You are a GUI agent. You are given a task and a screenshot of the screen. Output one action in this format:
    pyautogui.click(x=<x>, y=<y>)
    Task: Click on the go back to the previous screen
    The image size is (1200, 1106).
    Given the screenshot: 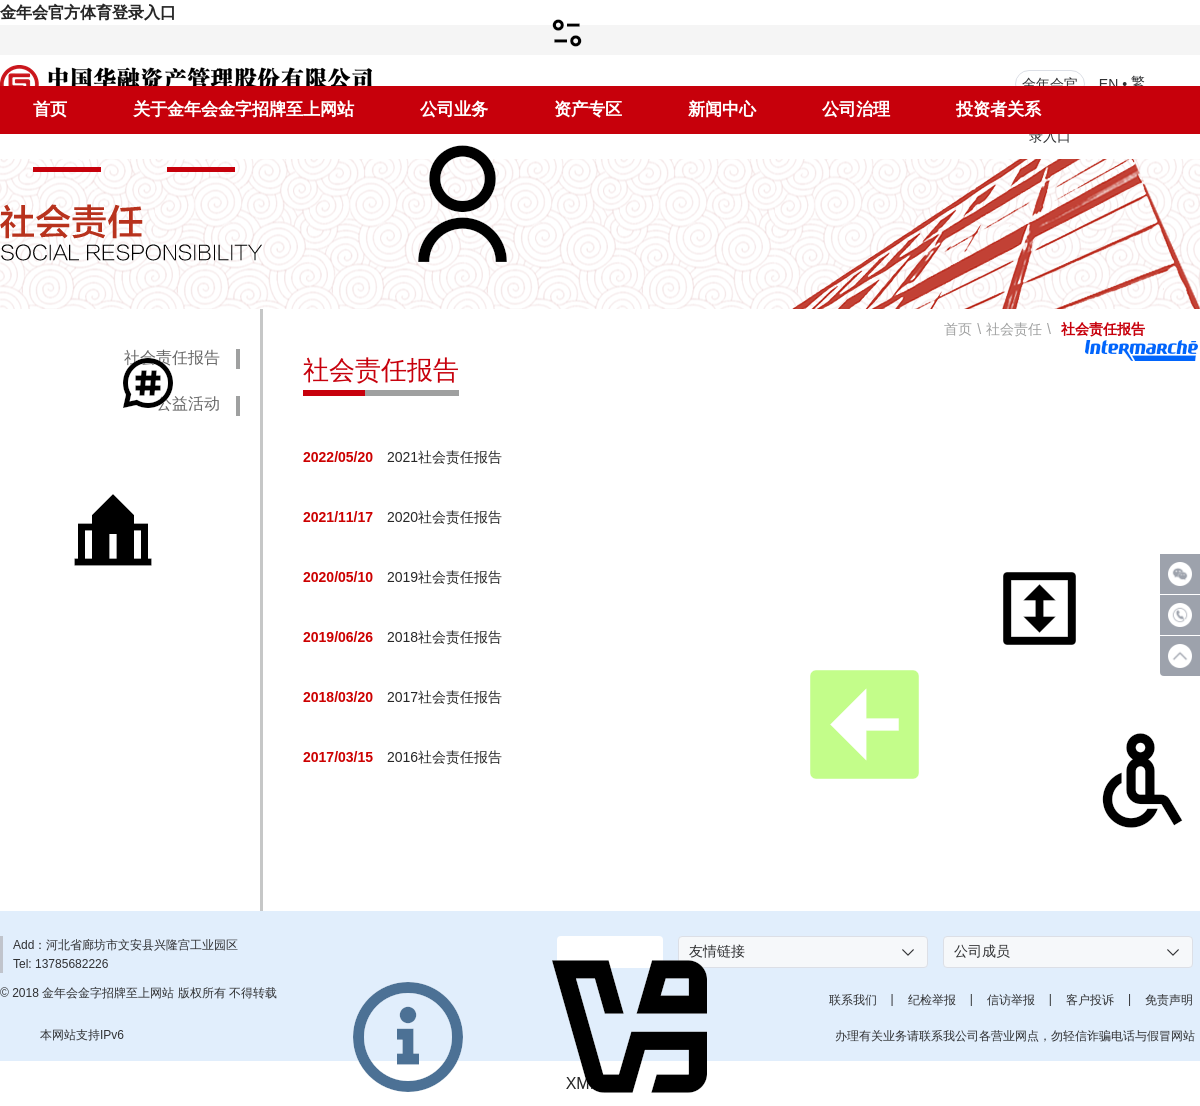 What is the action you would take?
    pyautogui.click(x=864, y=724)
    